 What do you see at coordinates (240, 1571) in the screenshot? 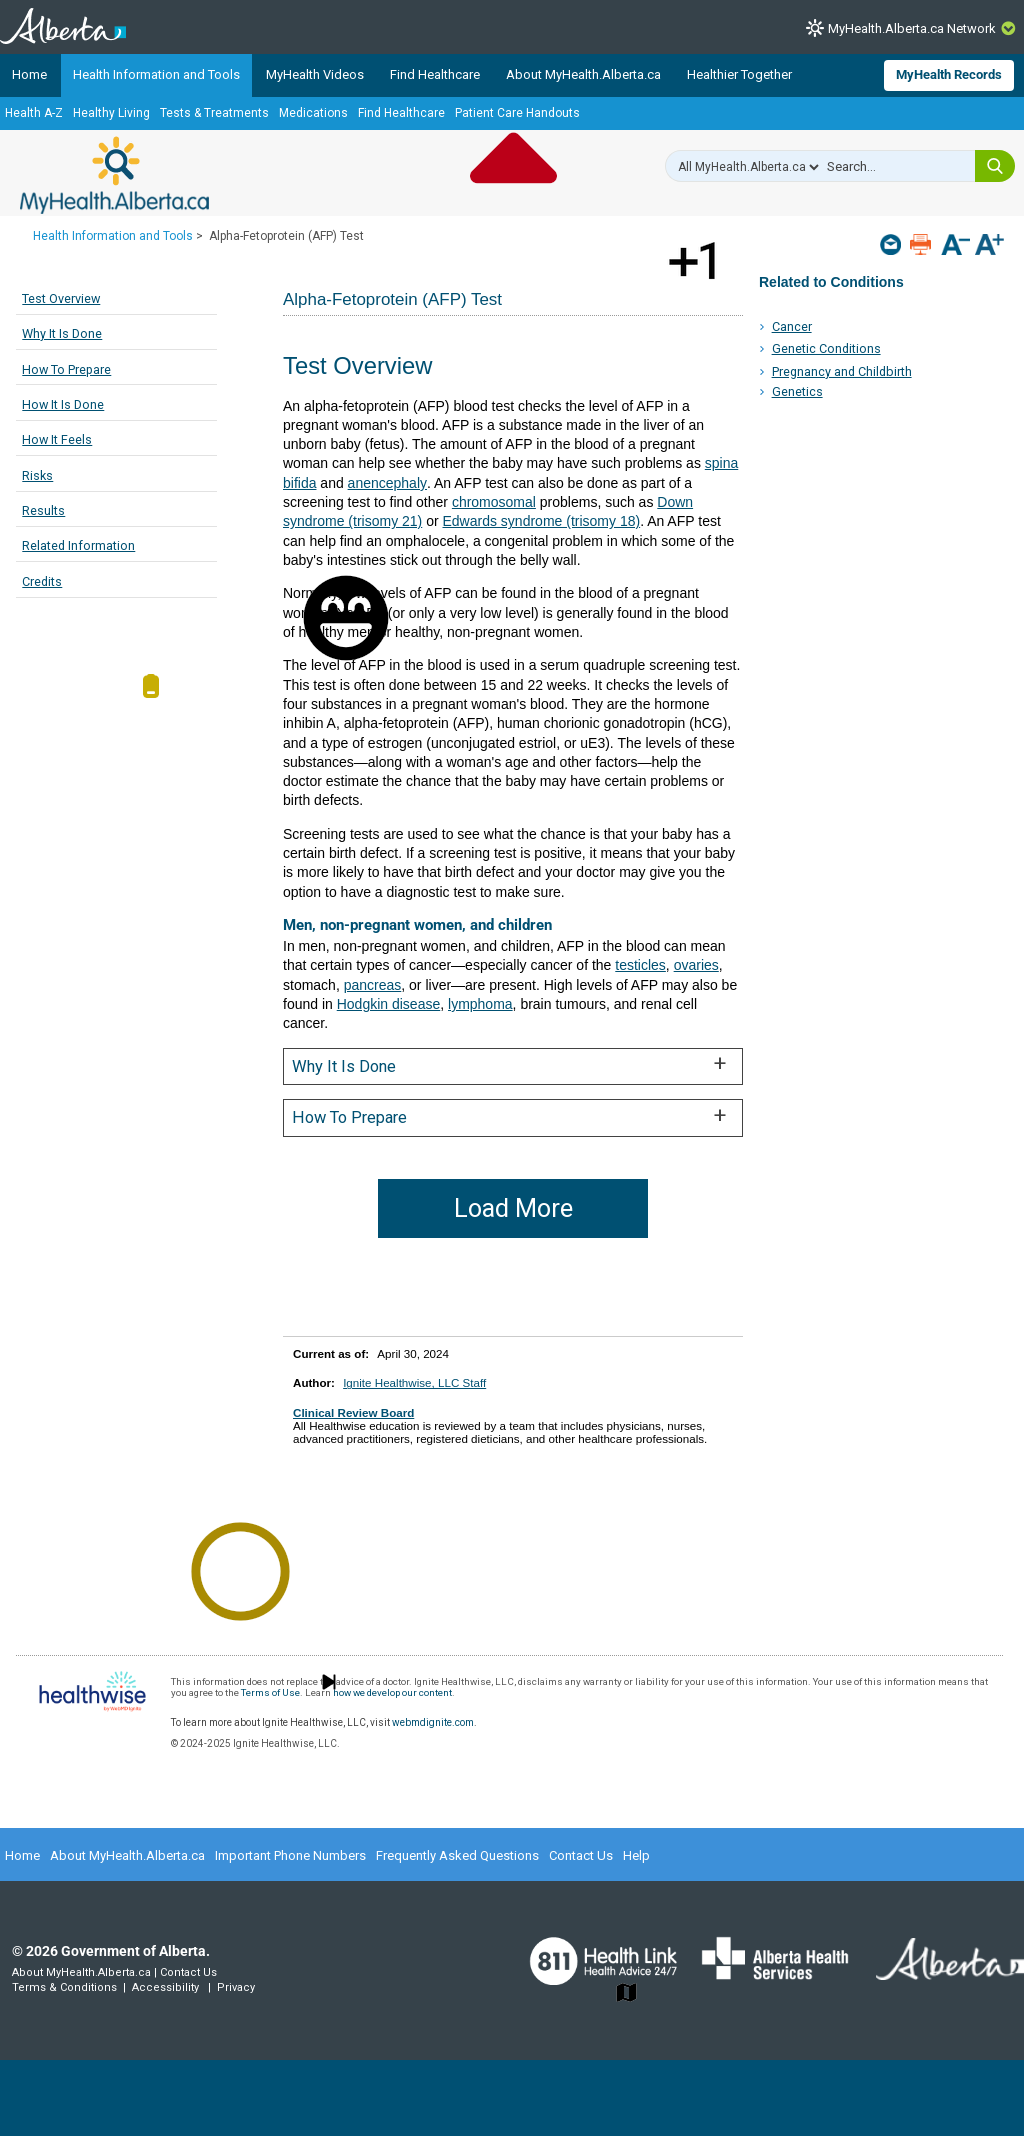
I see `unselected option in a radio button group` at bounding box center [240, 1571].